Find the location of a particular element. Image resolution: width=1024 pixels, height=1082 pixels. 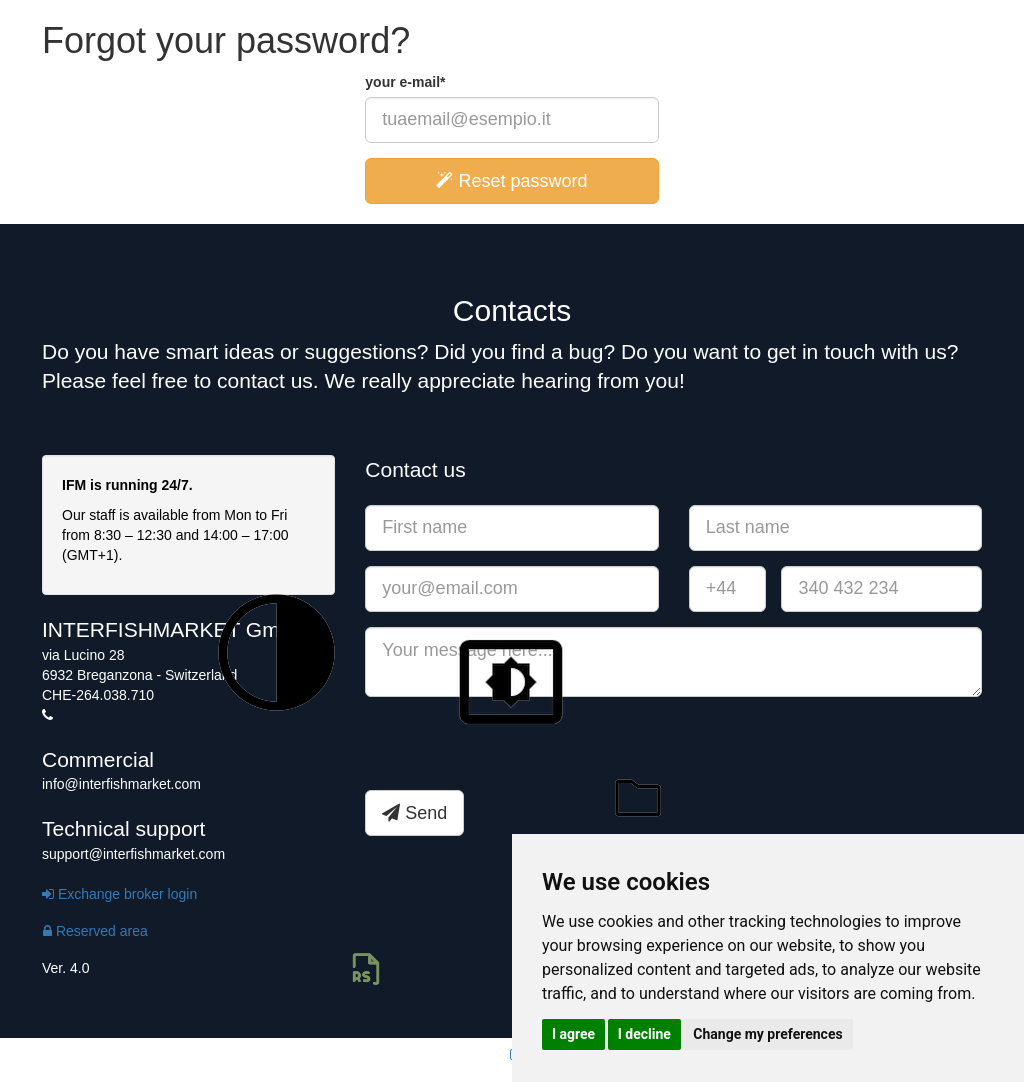

open a folder to view its contents is located at coordinates (638, 797).